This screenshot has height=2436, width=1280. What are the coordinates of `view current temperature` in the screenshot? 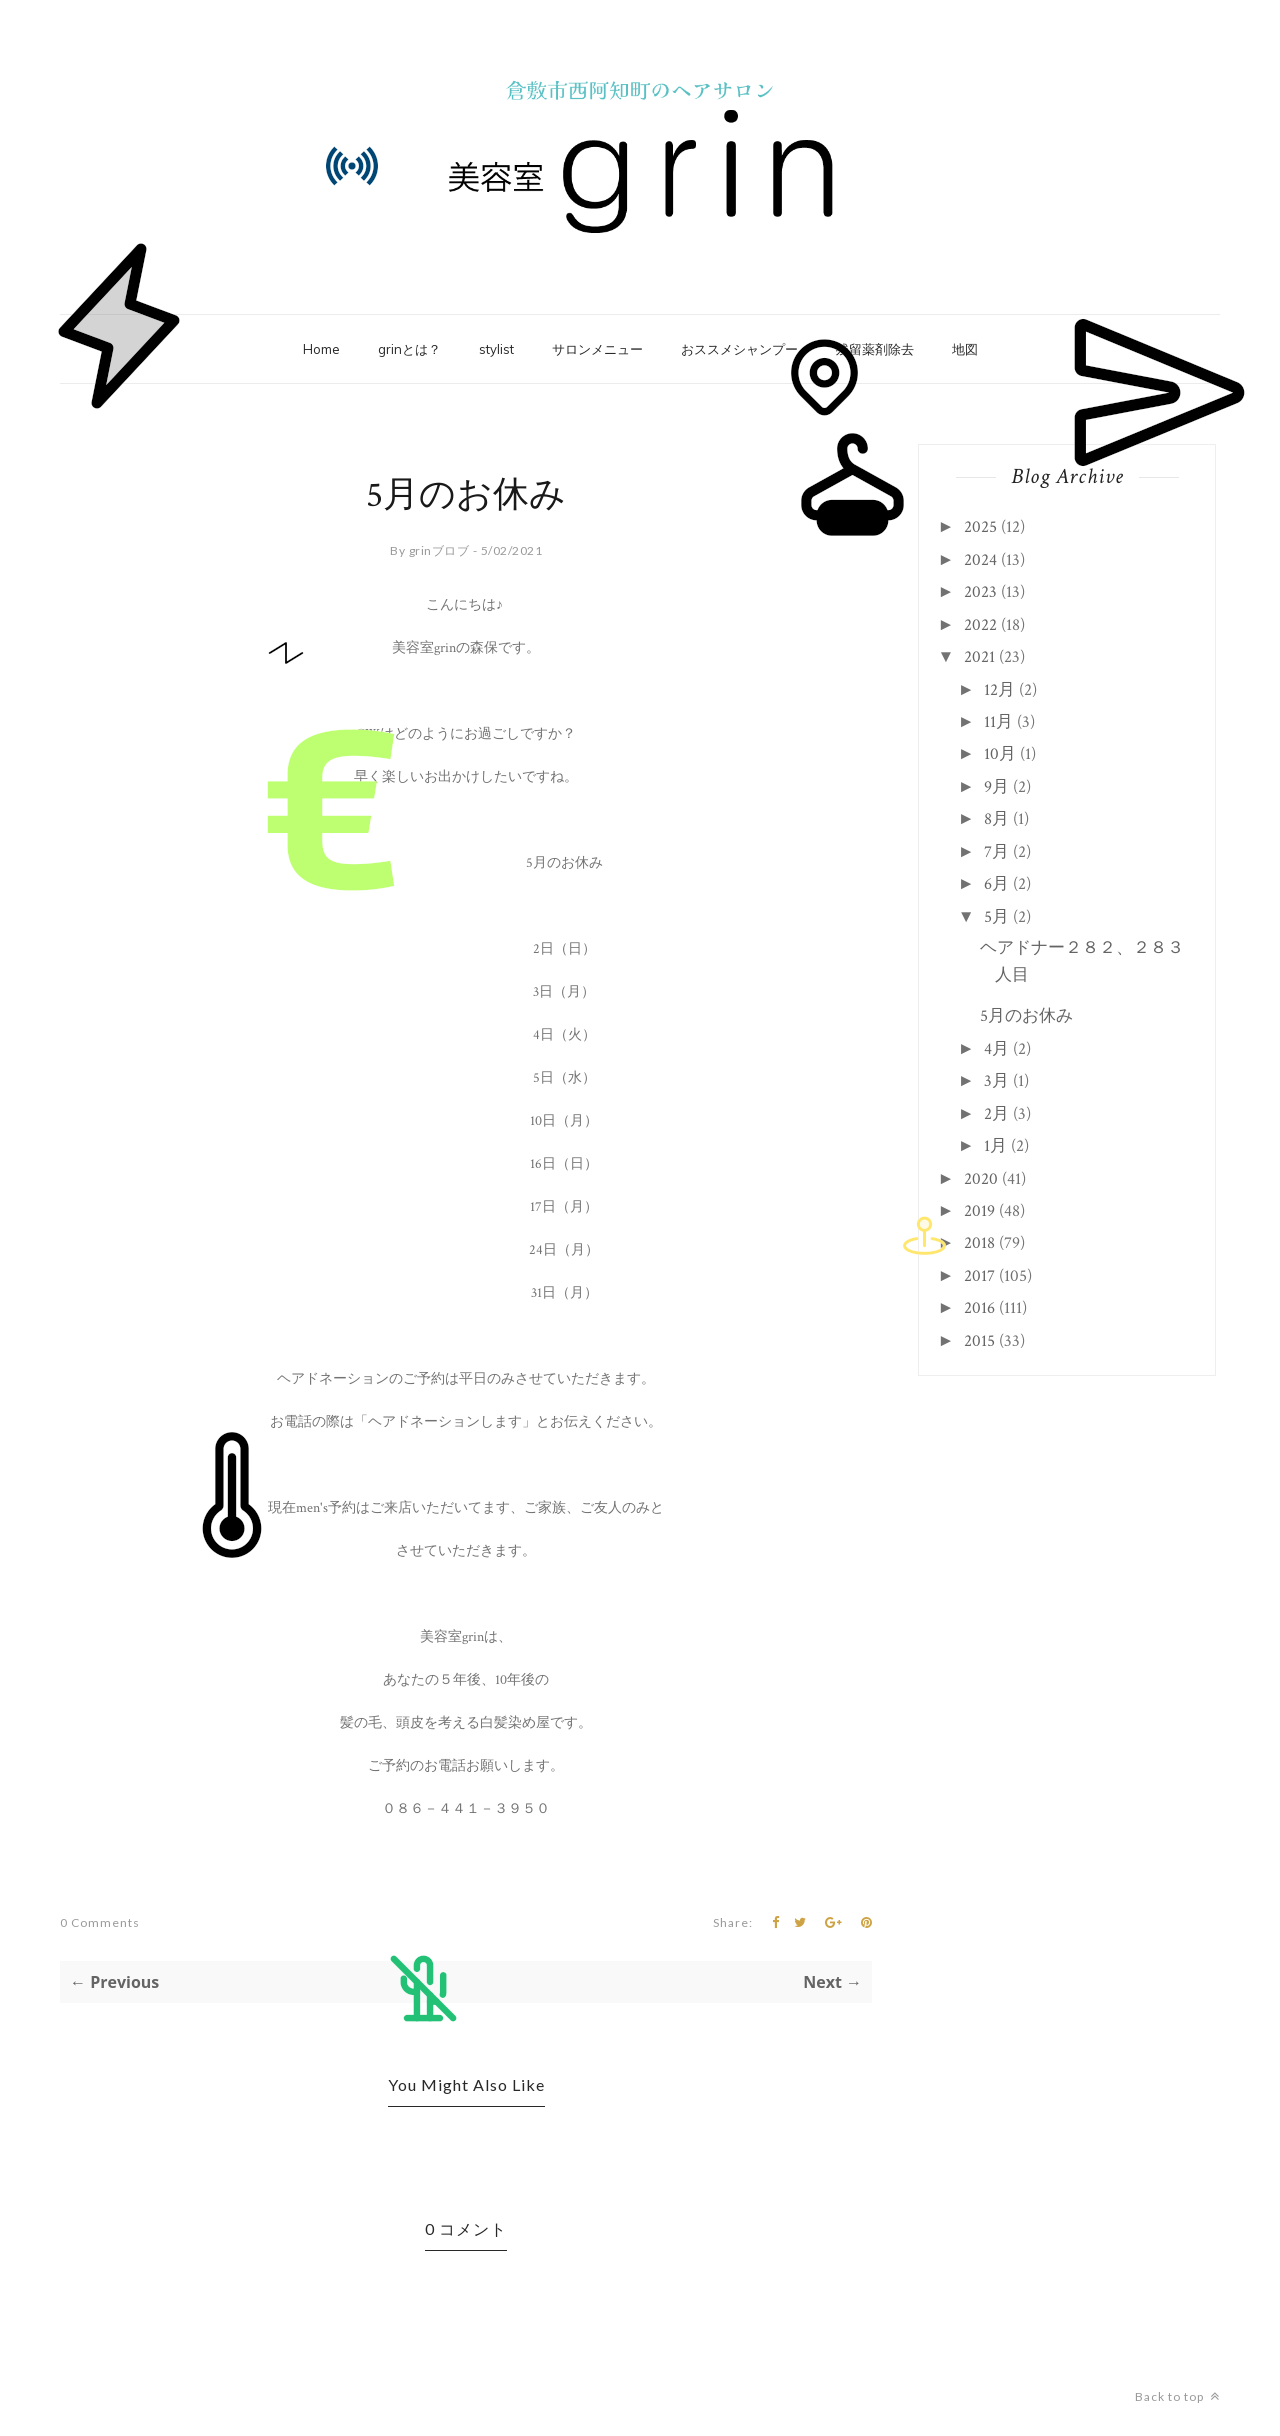 It's located at (232, 1495).